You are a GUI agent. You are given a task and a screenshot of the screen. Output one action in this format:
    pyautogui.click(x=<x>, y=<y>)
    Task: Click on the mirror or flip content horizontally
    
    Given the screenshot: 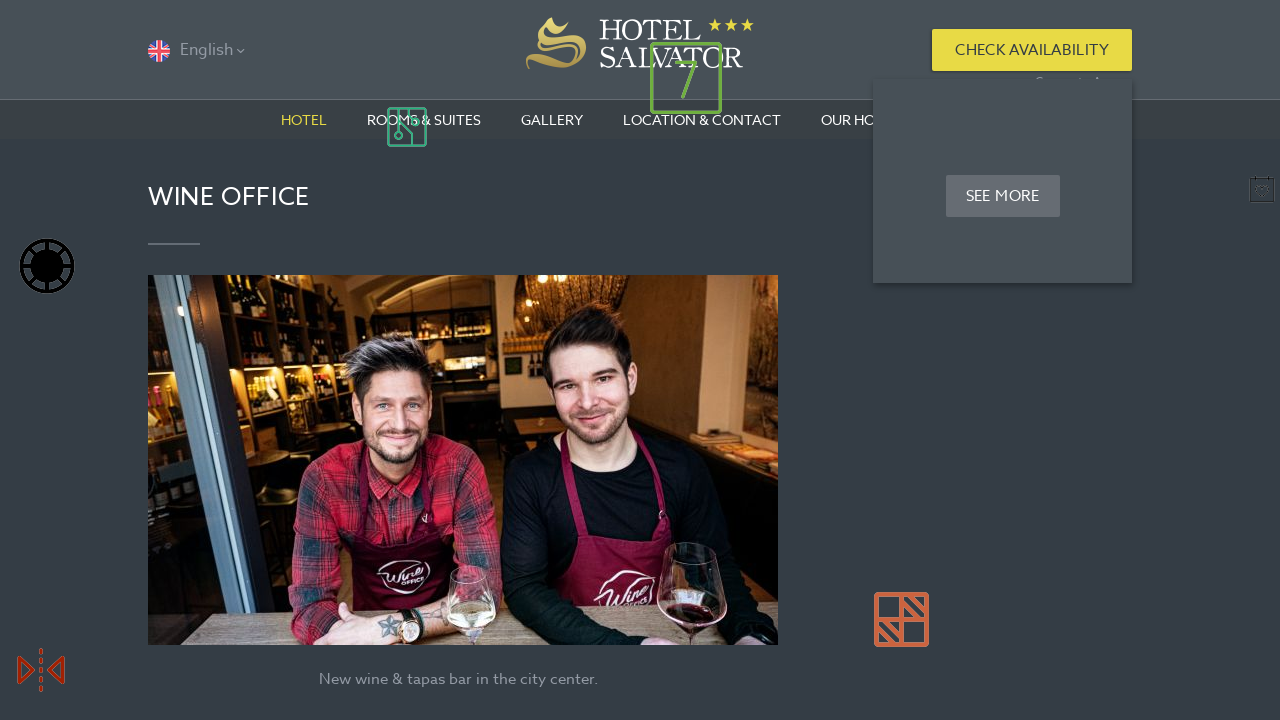 What is the action you would take?
    pyautogui.click(x=41, y=670)
    